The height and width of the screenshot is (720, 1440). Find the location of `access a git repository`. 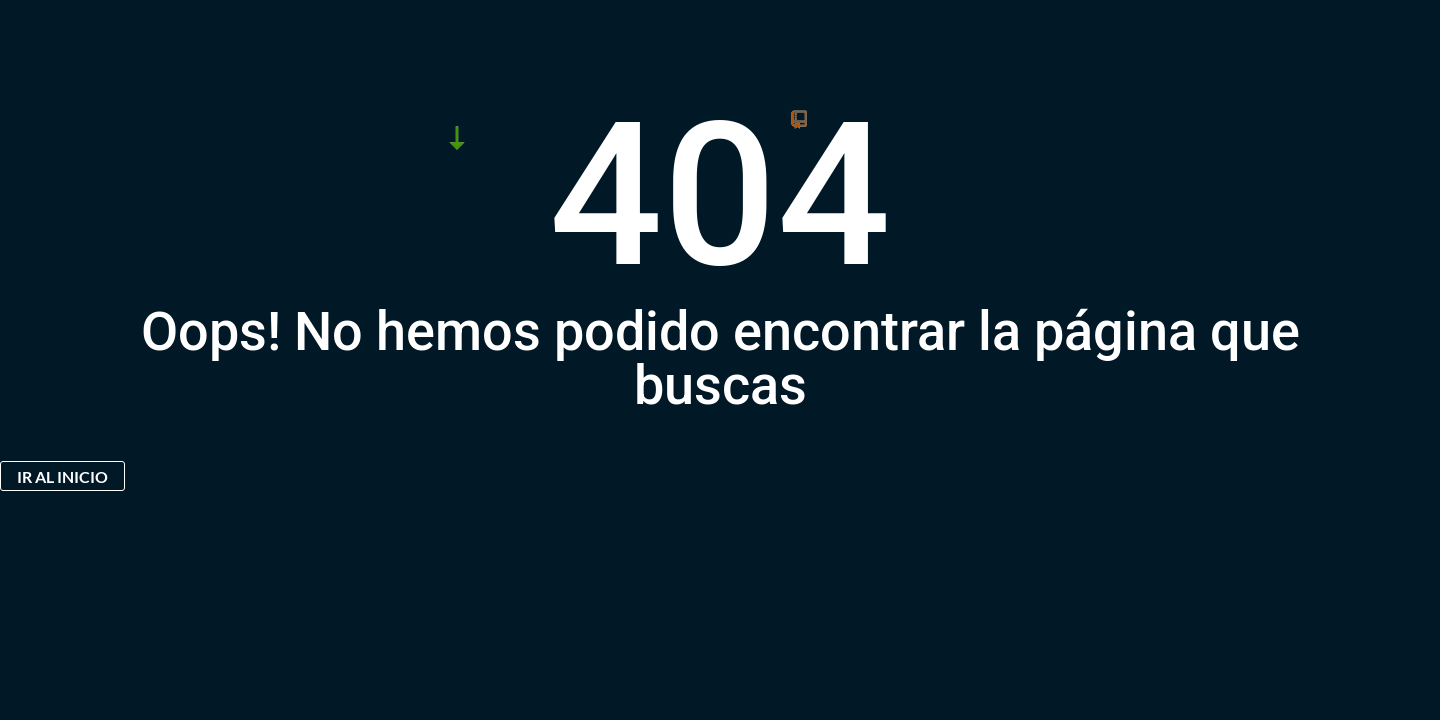

access a git repository is located at coordinates (799, 119).